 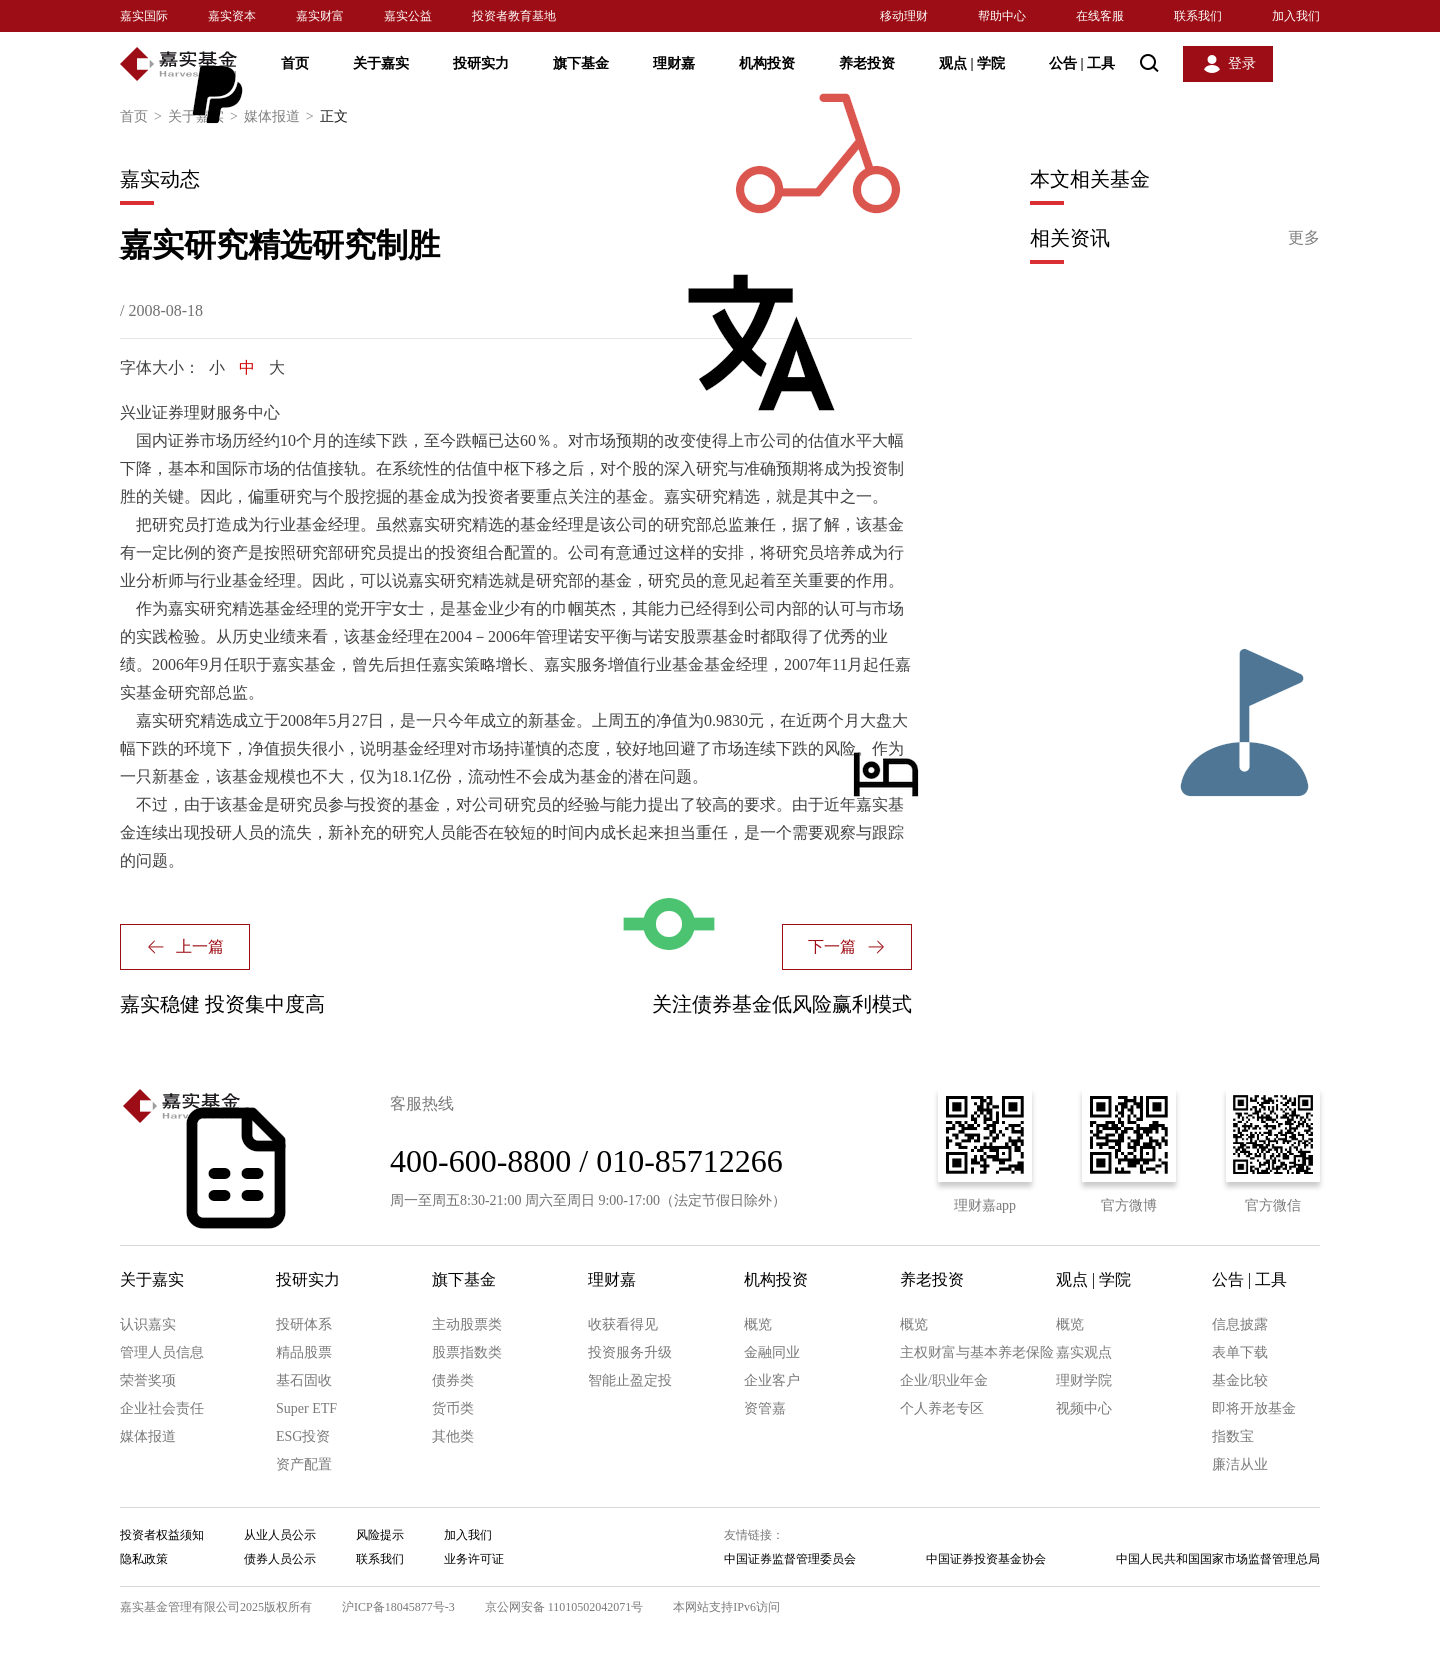 I want to click on change language settings, so click(x=761, y=342).